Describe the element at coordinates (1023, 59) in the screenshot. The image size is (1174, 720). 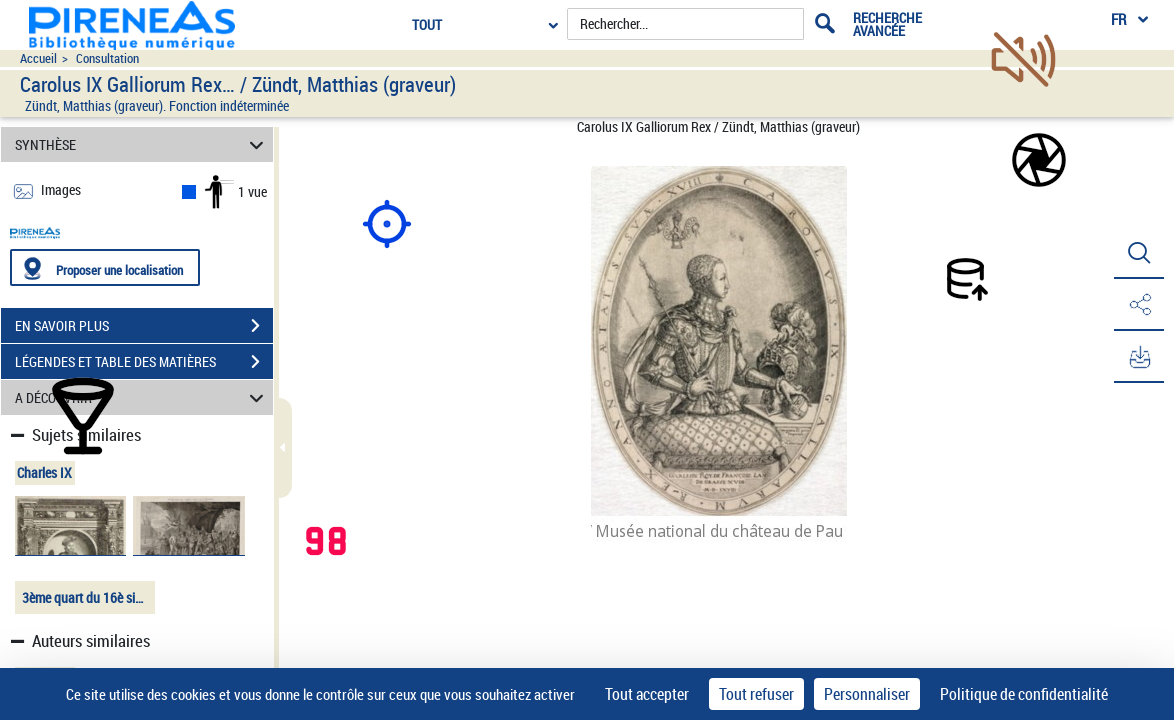
I see `mute audio or sound` at that location.